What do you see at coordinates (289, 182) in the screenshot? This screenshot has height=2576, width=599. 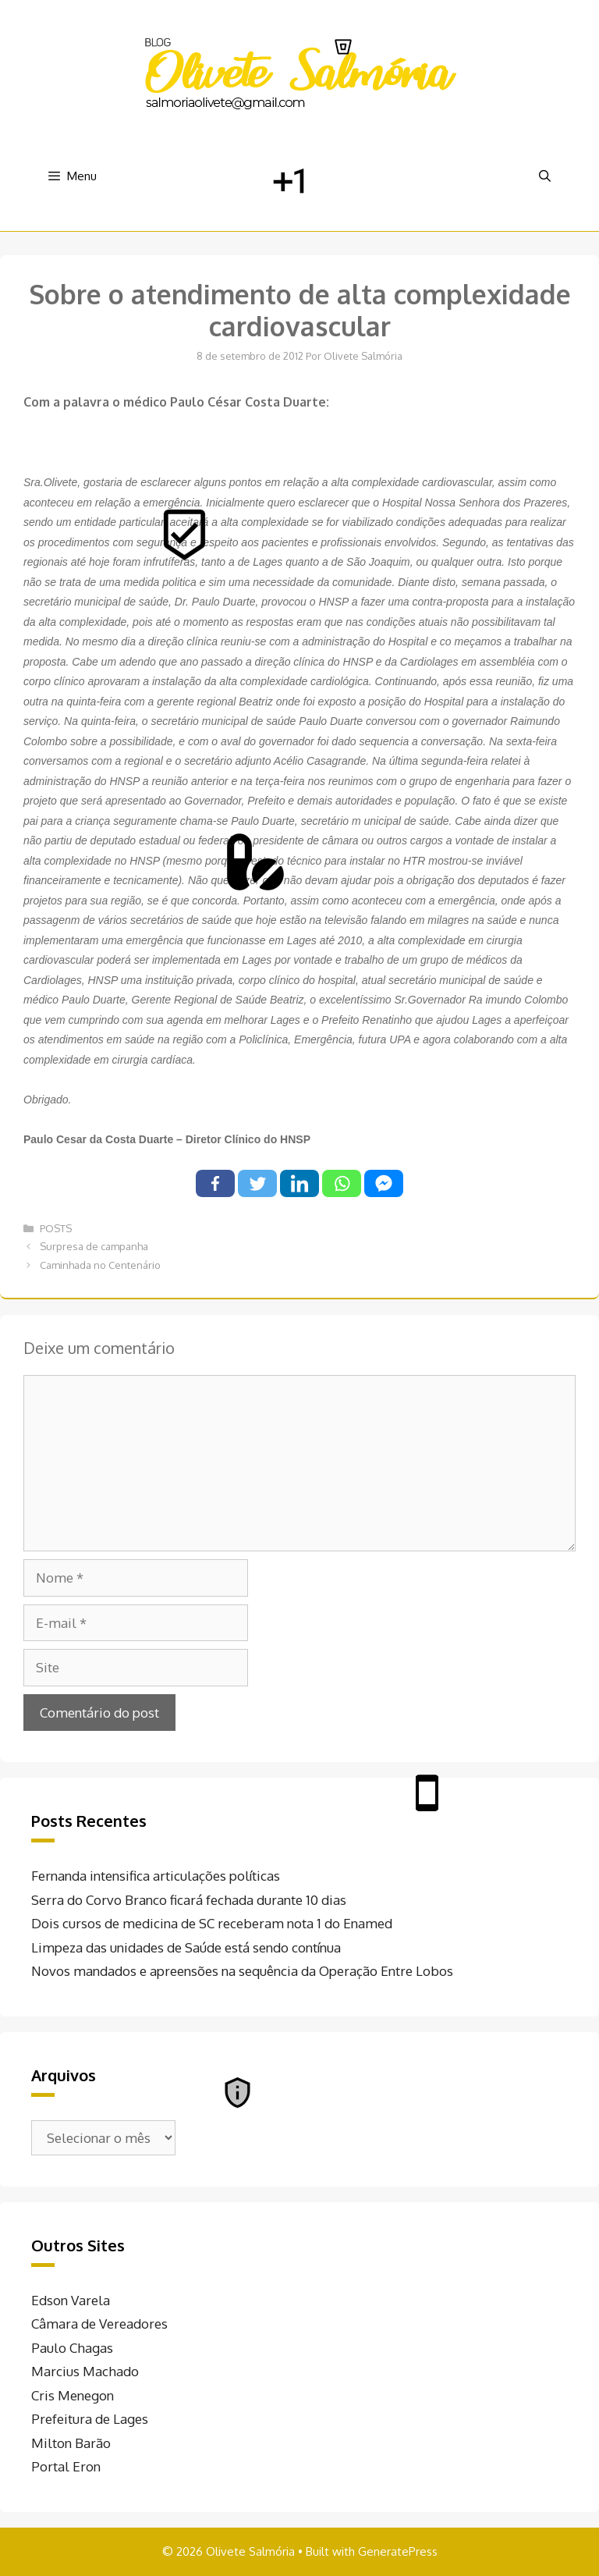 I see `increase exposure by one stop` at bounding box center [289, 182].